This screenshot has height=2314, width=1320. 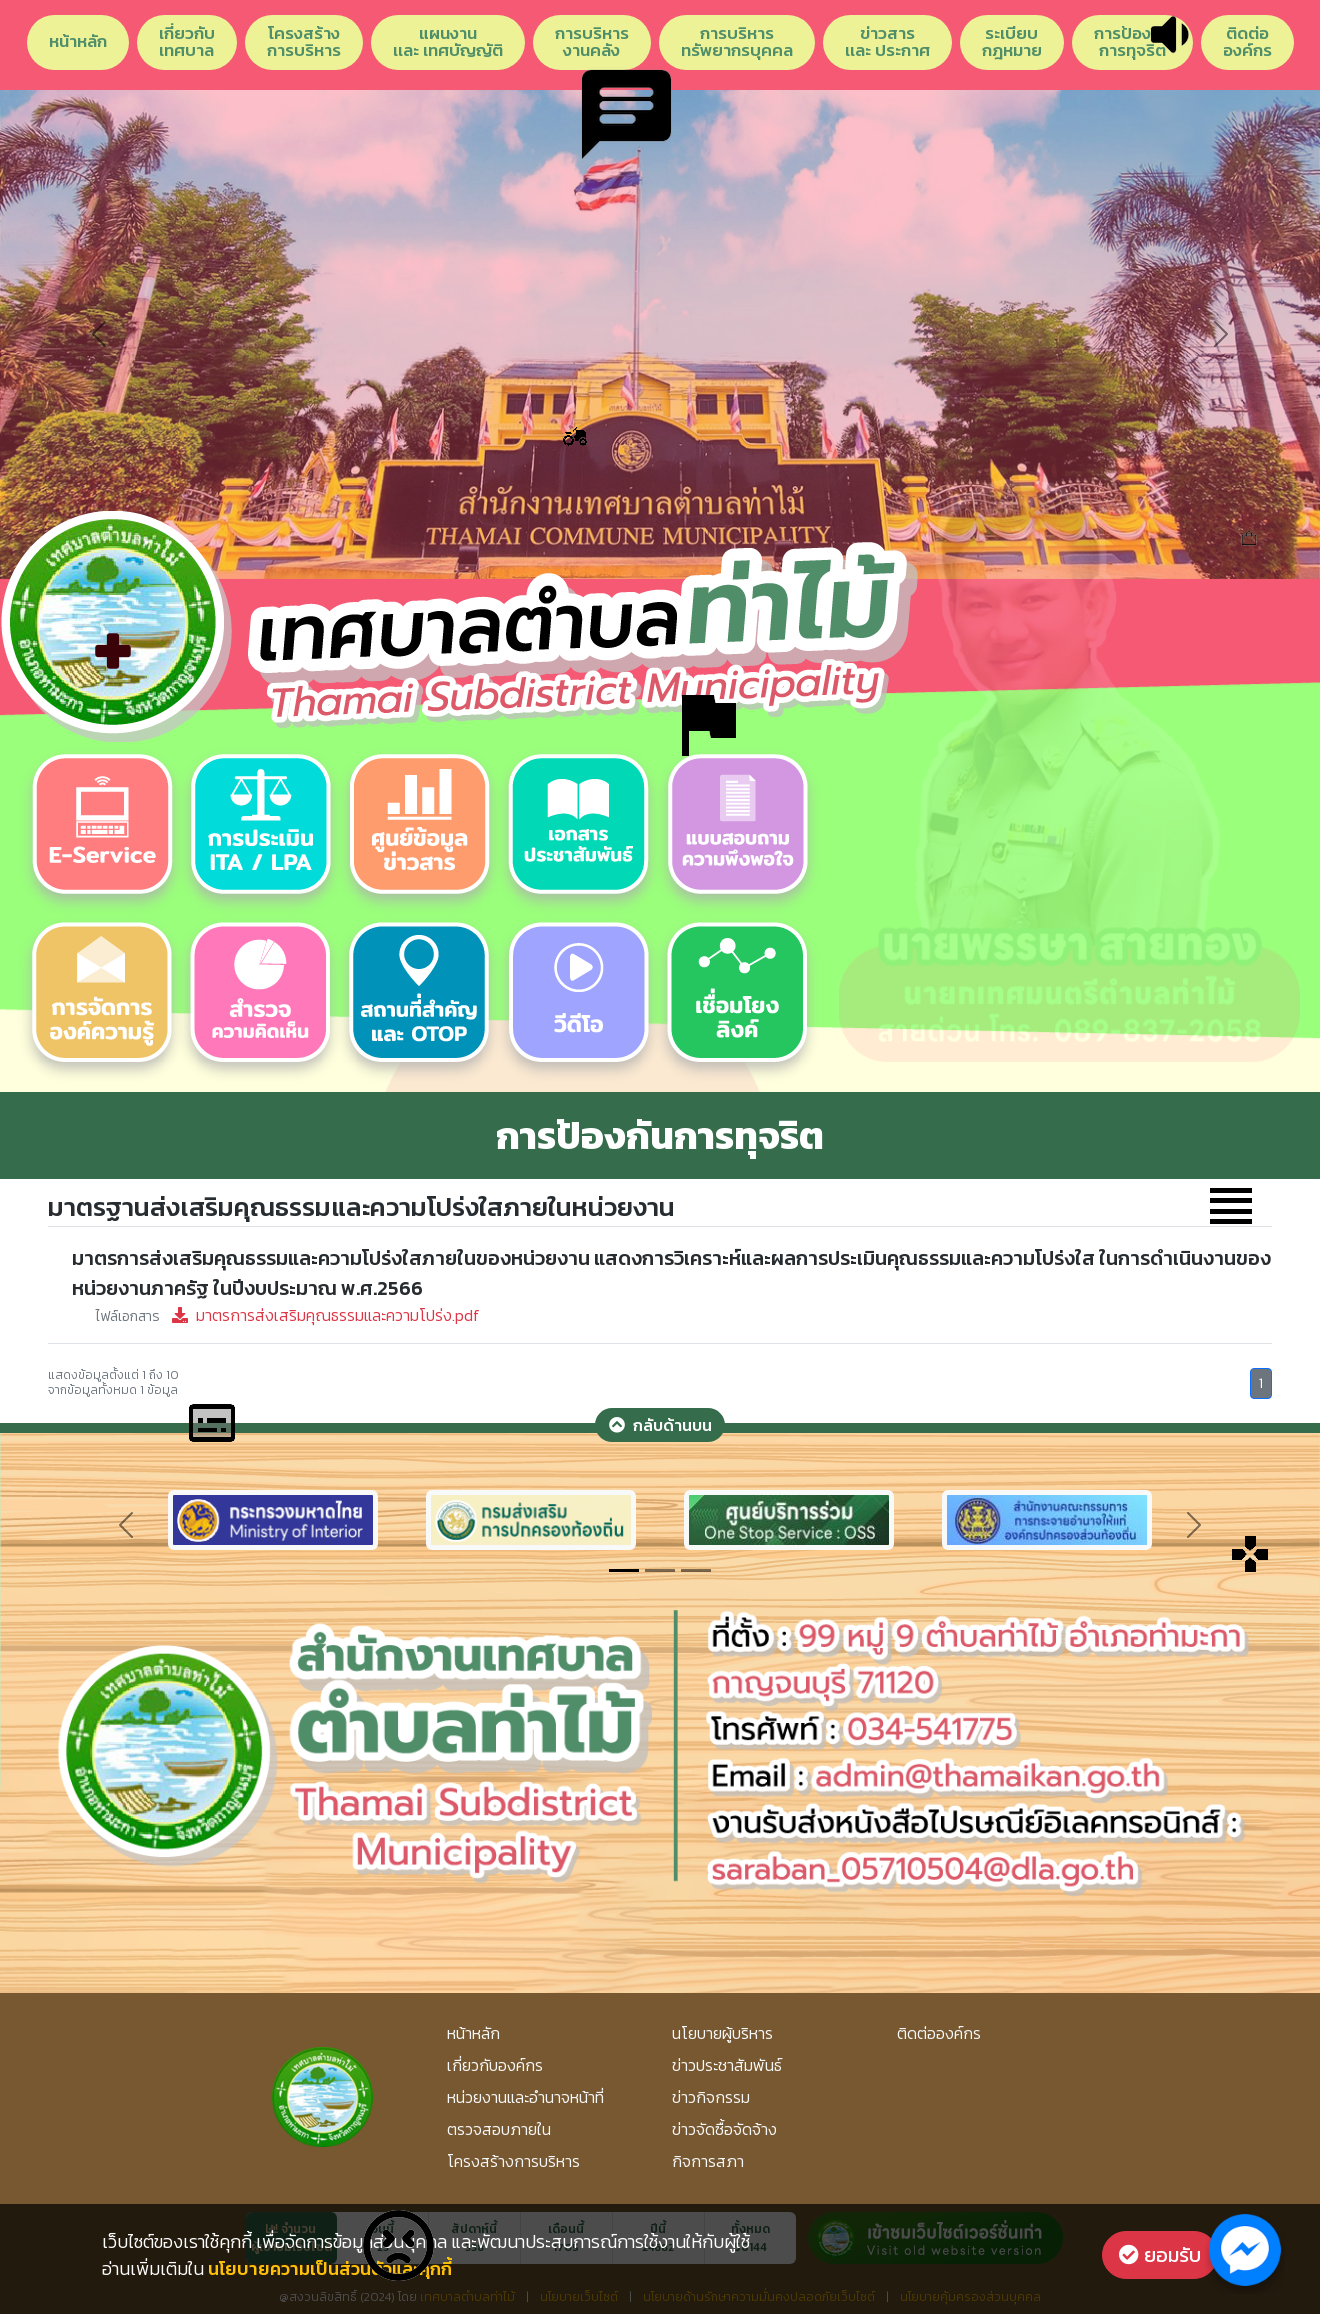 What do you see at coordinates (113, 651) in the screenshot?
I see `access health or medical information` at bounding box center [113, 651].